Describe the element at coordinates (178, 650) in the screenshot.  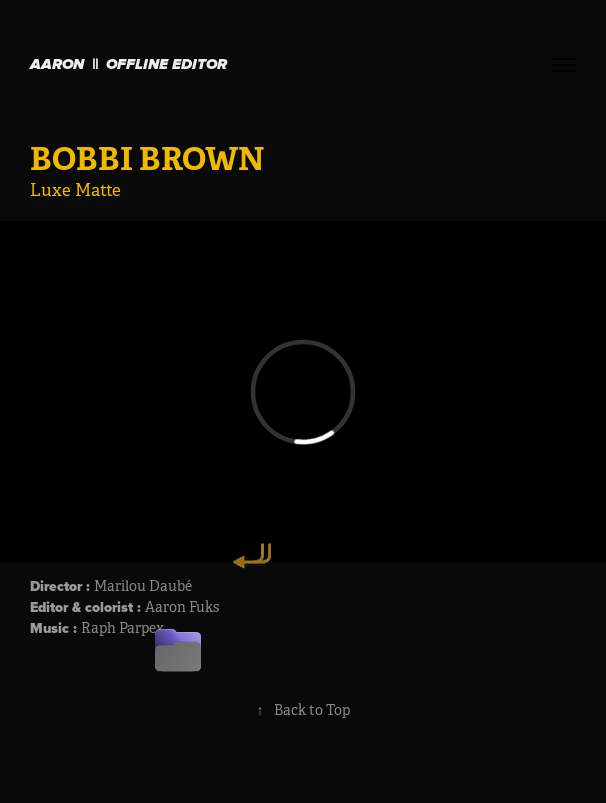
I see `drop files here to add to folder` at that location.